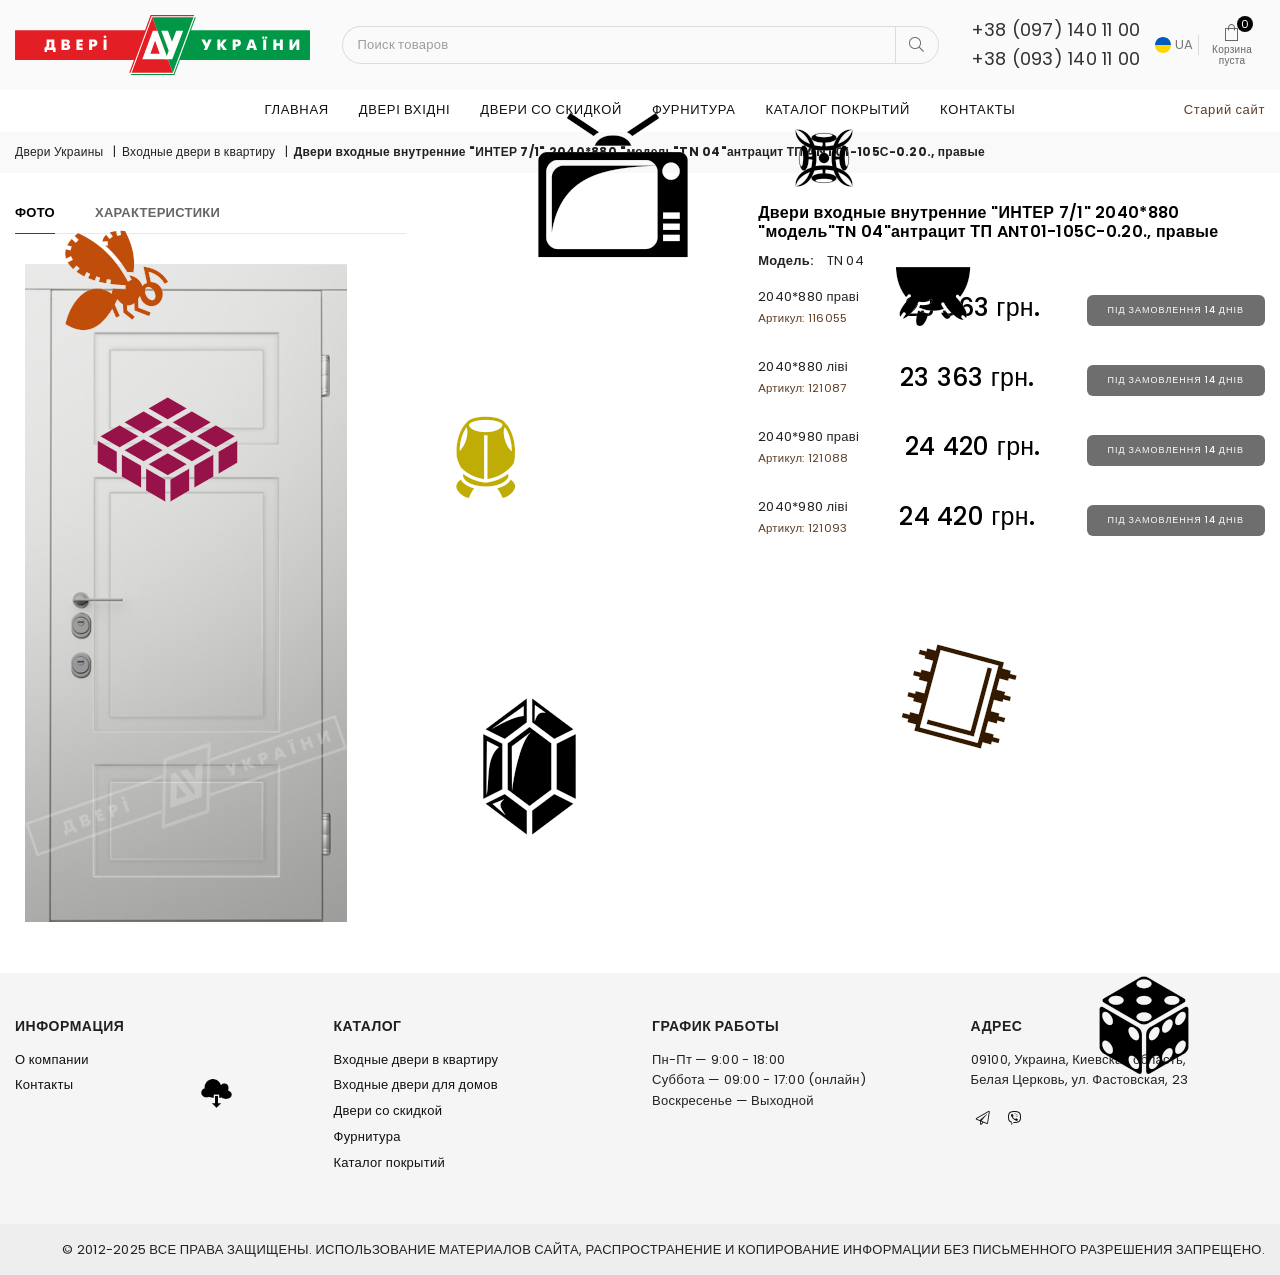  I want to click on roll the dice or take a chance, so click(1144, 1026).